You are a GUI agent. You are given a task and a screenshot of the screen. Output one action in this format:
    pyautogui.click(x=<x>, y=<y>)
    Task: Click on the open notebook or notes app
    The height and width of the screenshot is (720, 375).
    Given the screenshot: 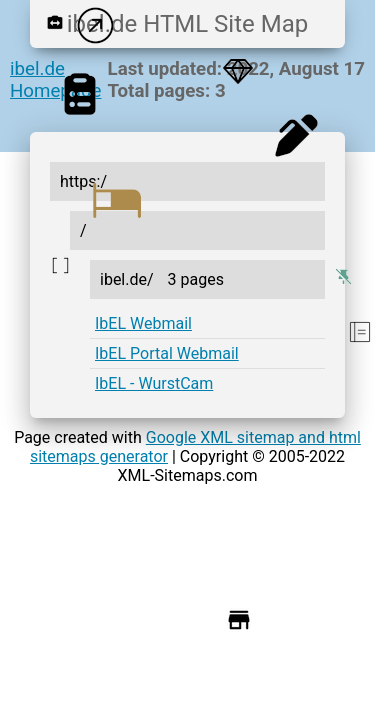 What is the action you would take?
    pyautogui.click(x=360, y=332)
    